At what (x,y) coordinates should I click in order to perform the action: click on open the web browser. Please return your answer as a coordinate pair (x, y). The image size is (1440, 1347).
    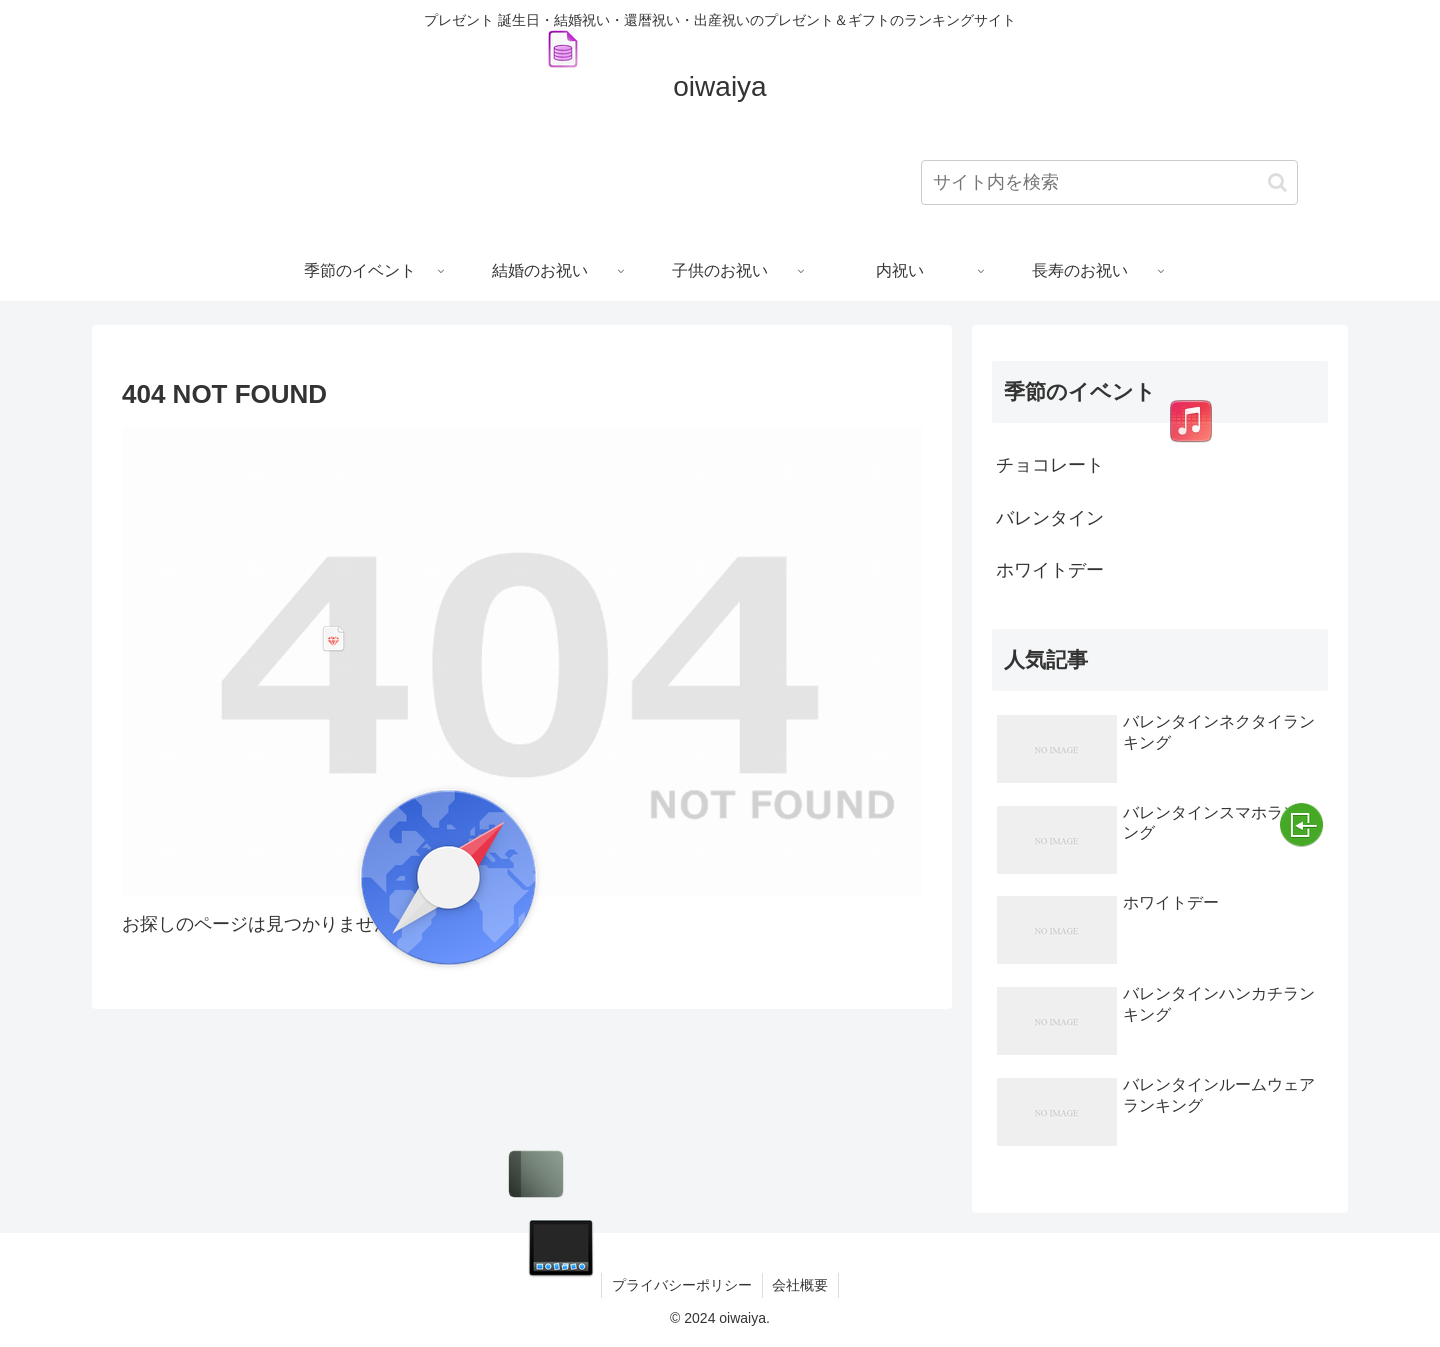
    Looking at the image, I should click on (448, 877).